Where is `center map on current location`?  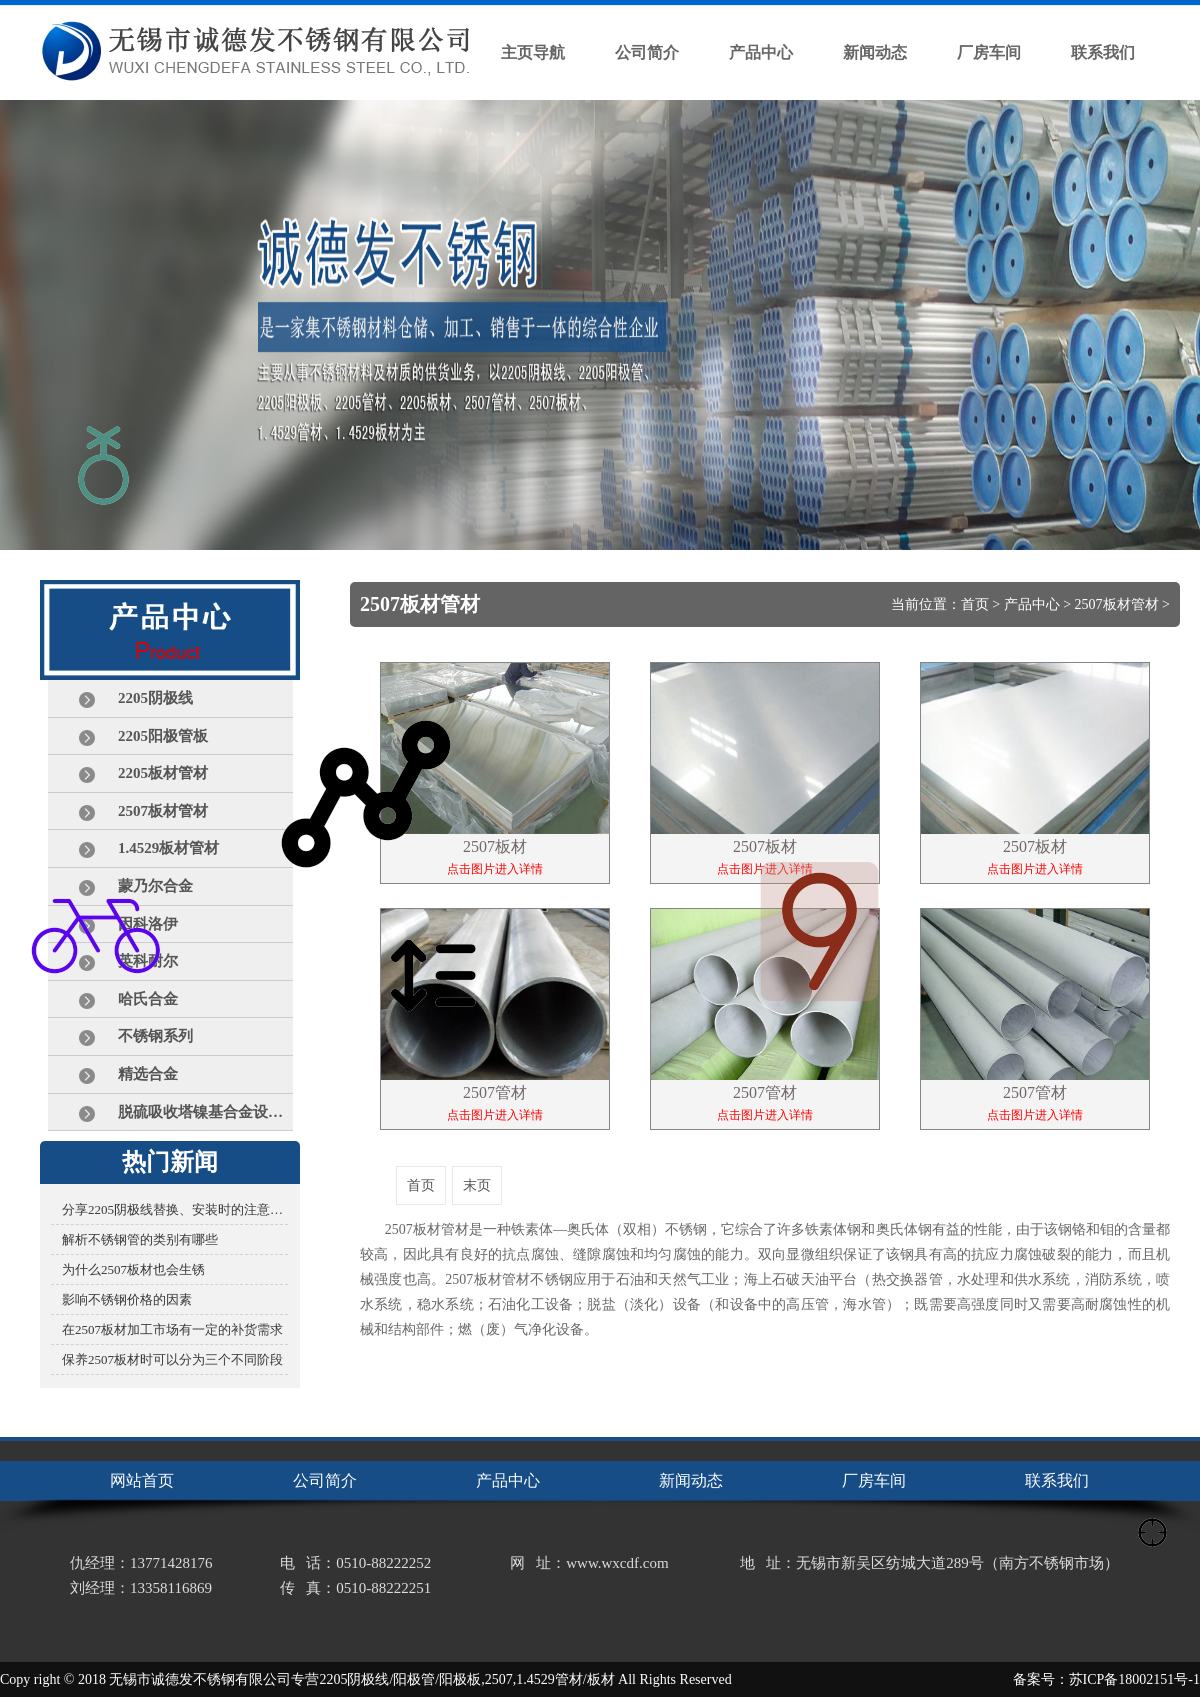 center map on current location is located at coordinates (1152, 1532).